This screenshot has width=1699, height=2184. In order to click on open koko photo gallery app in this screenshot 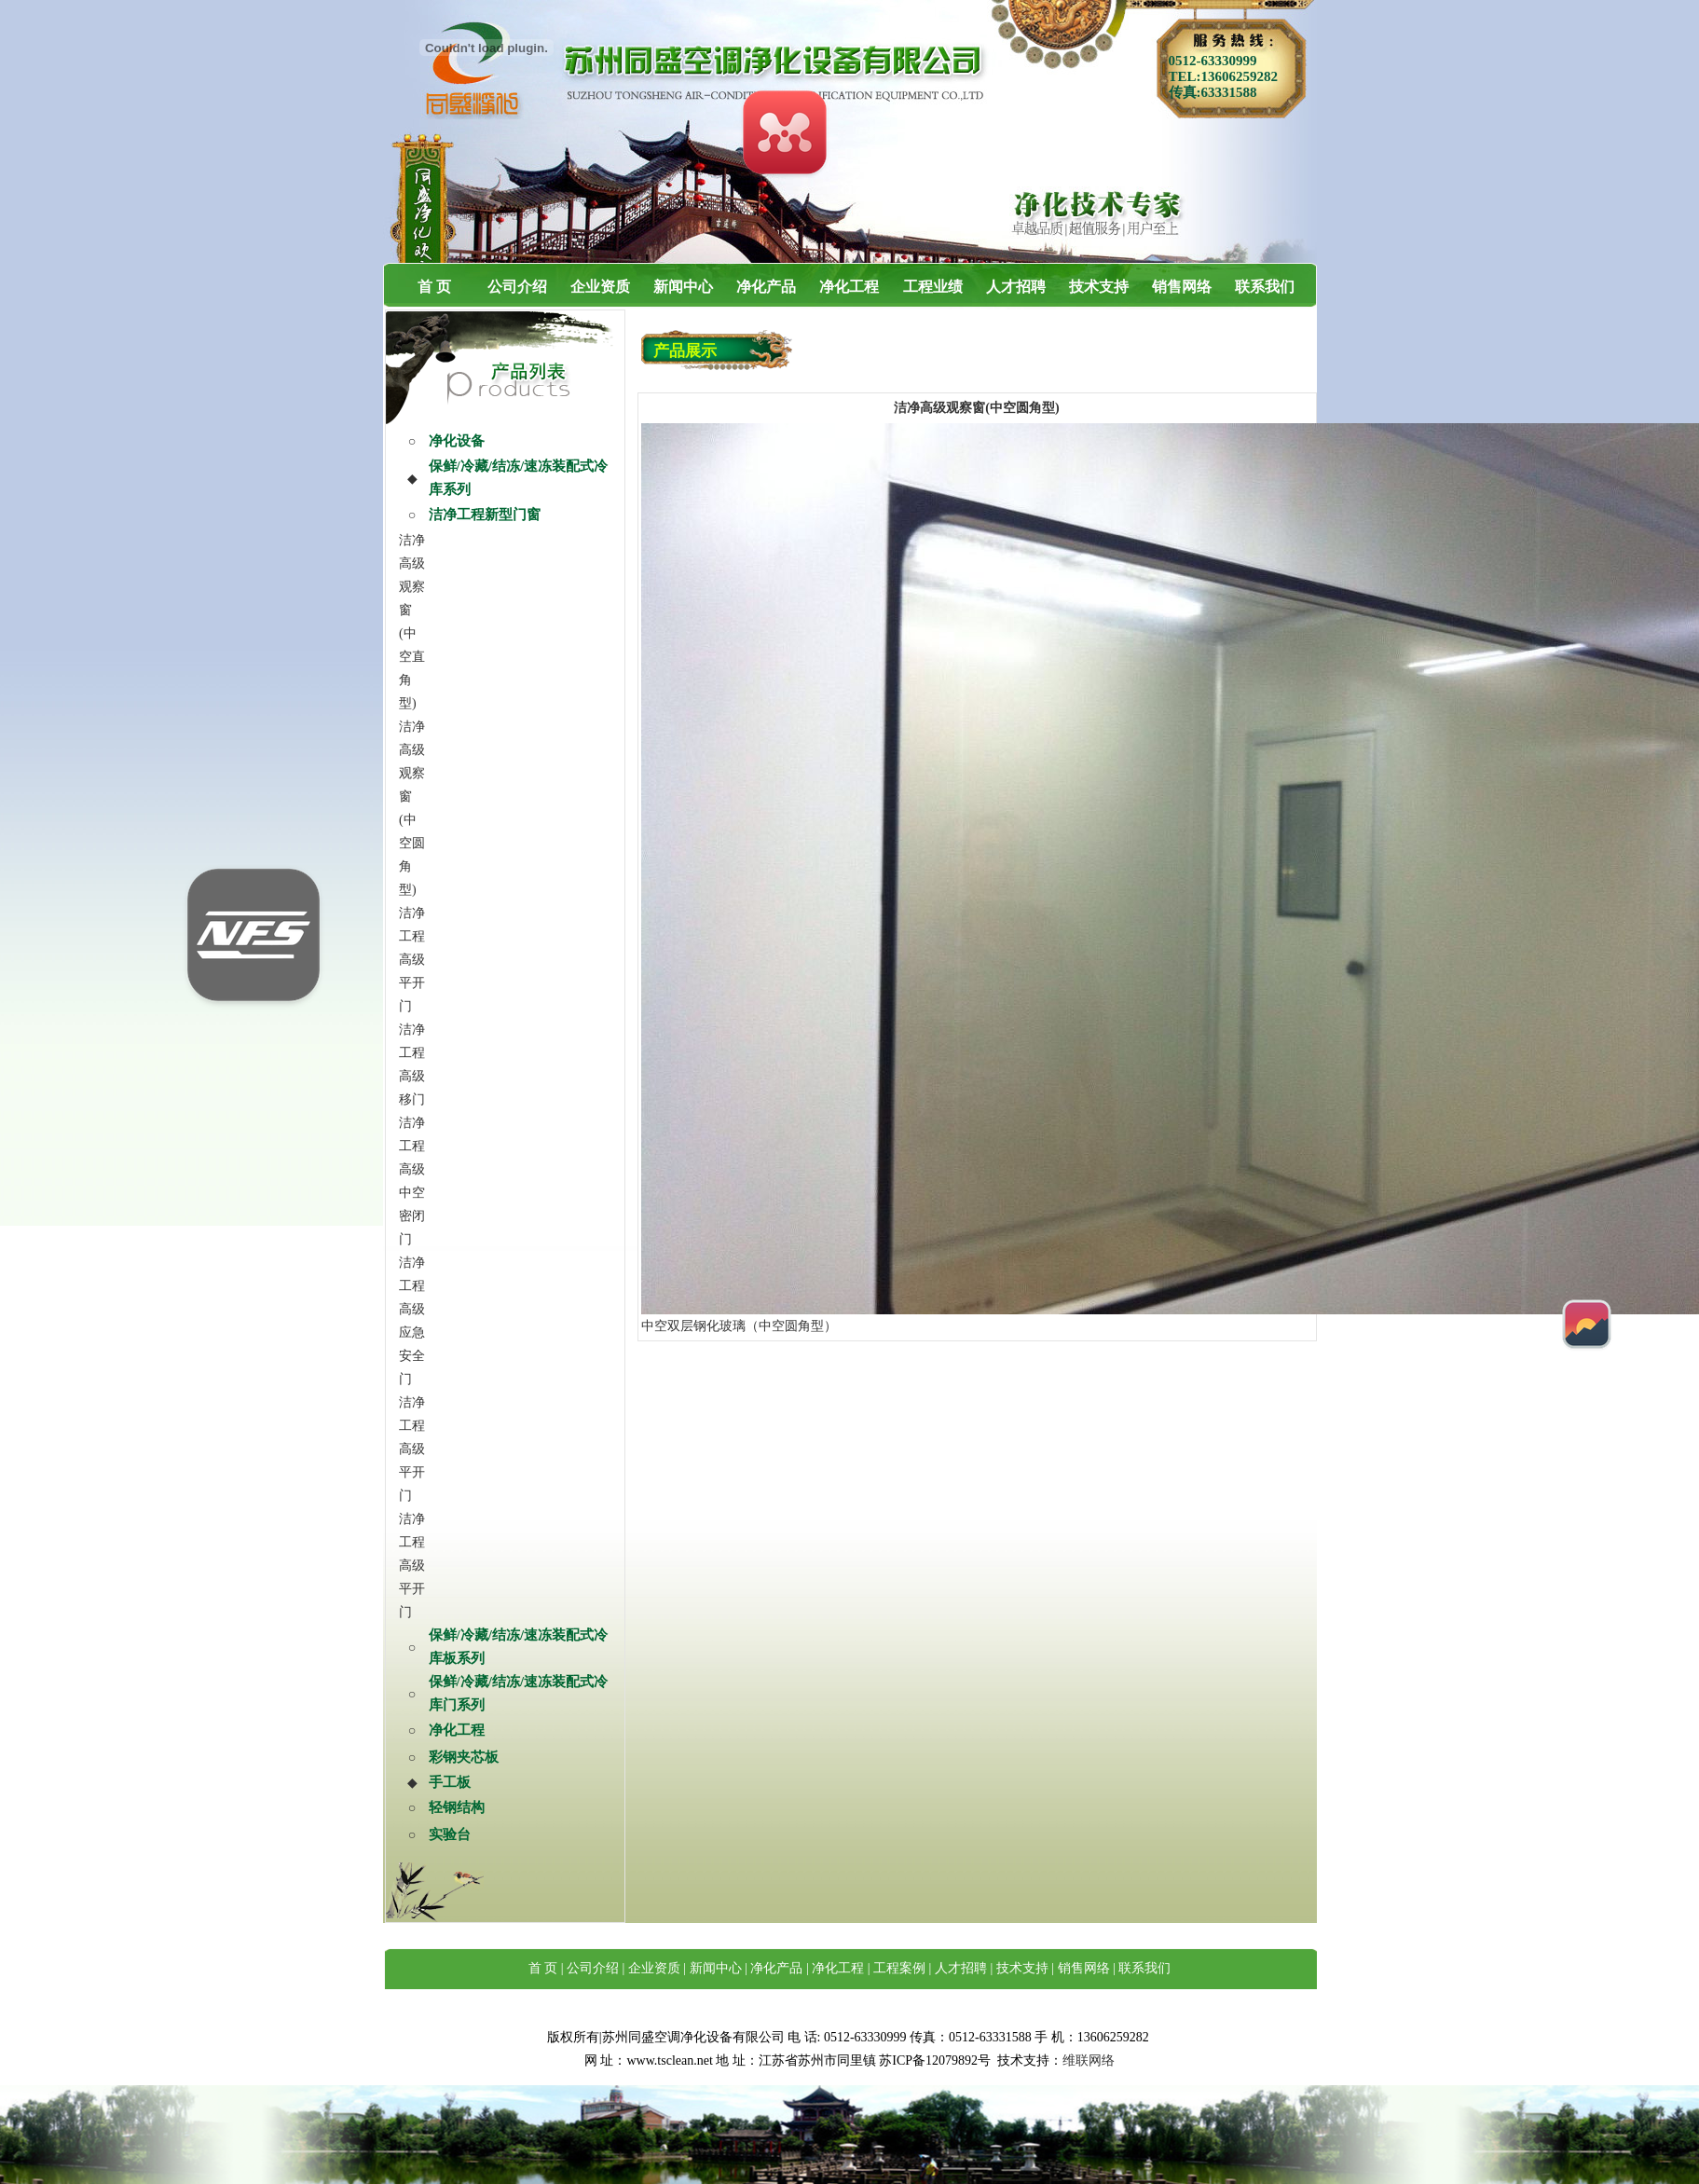, I will do `click(1586, 1324)`.